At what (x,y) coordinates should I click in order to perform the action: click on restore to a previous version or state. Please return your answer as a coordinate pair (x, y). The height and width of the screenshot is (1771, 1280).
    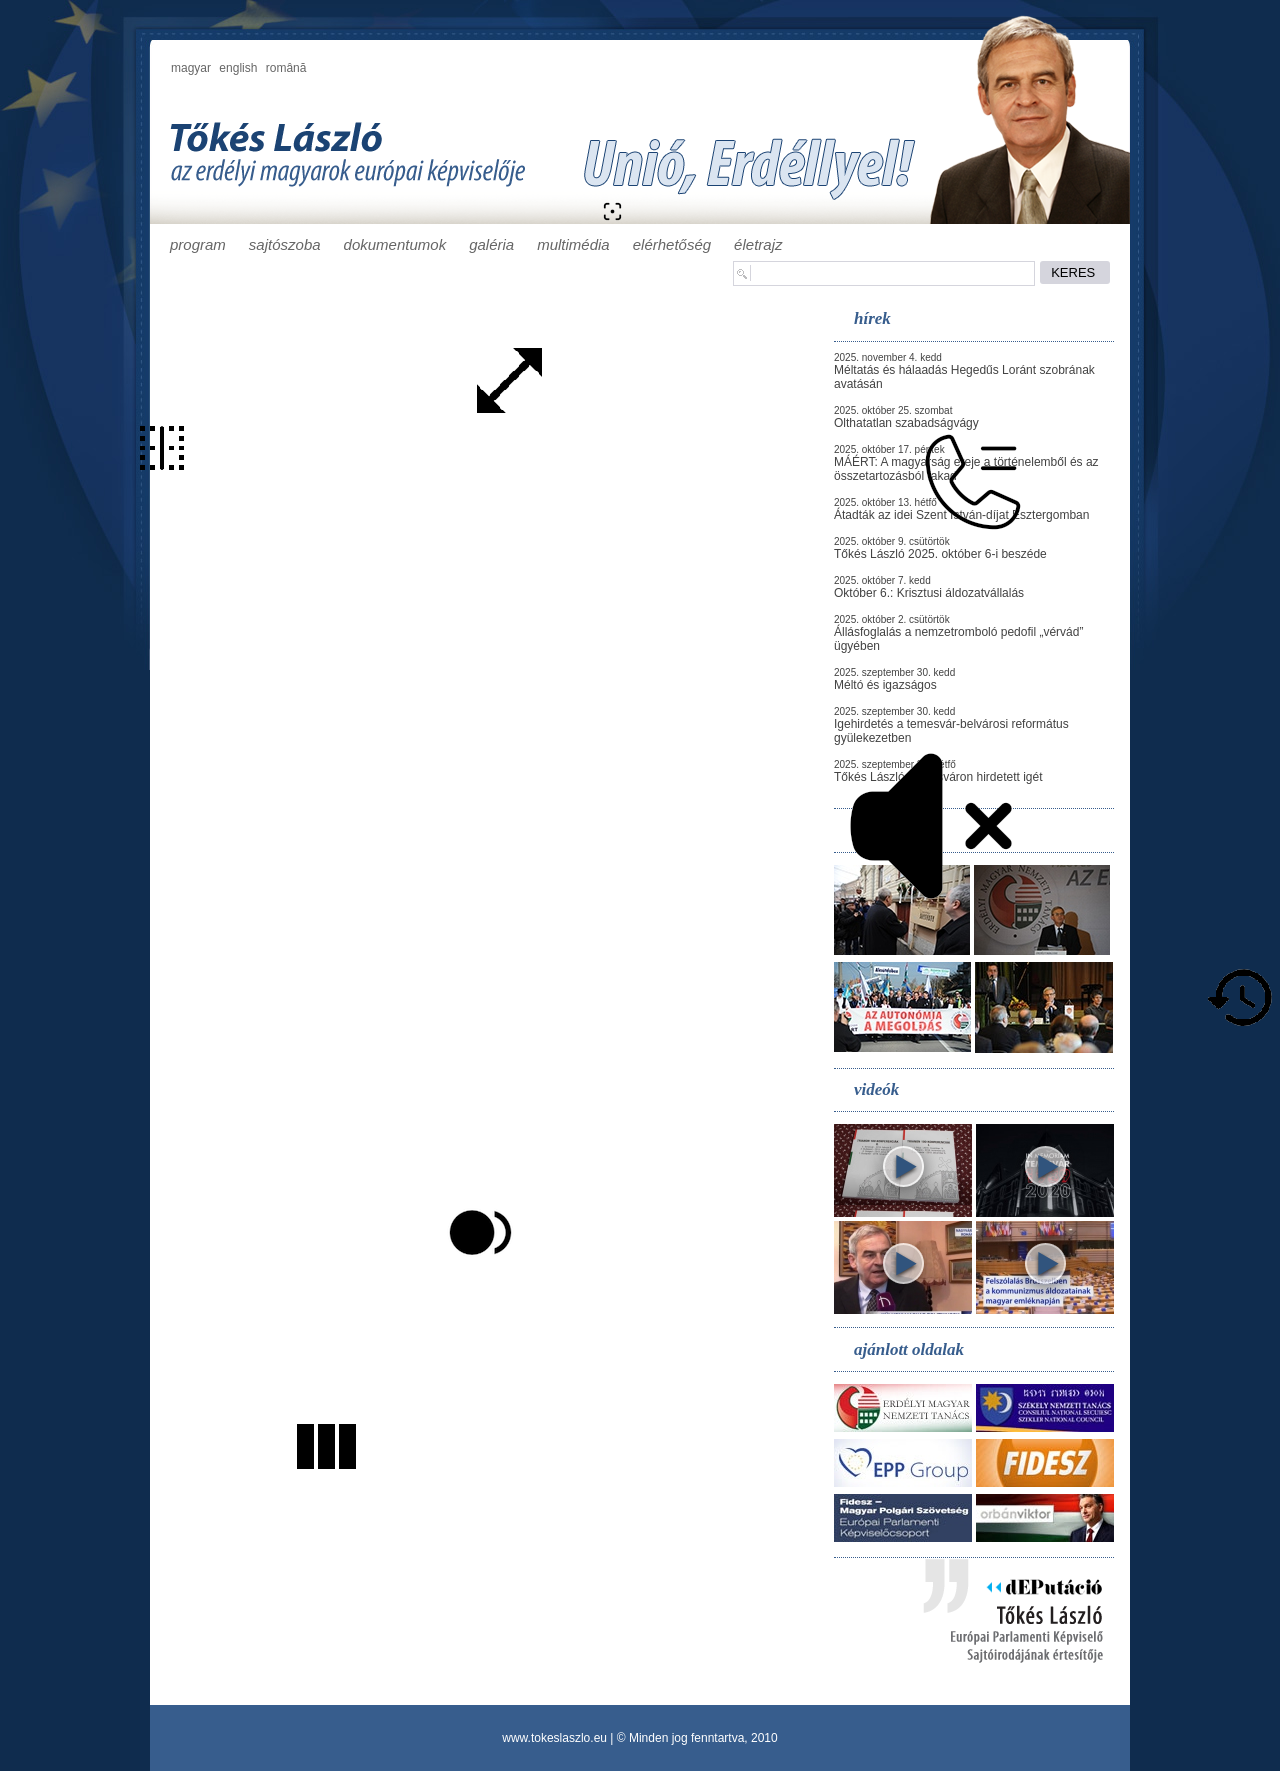
    Looking at the image, I should click on (1240, 997).